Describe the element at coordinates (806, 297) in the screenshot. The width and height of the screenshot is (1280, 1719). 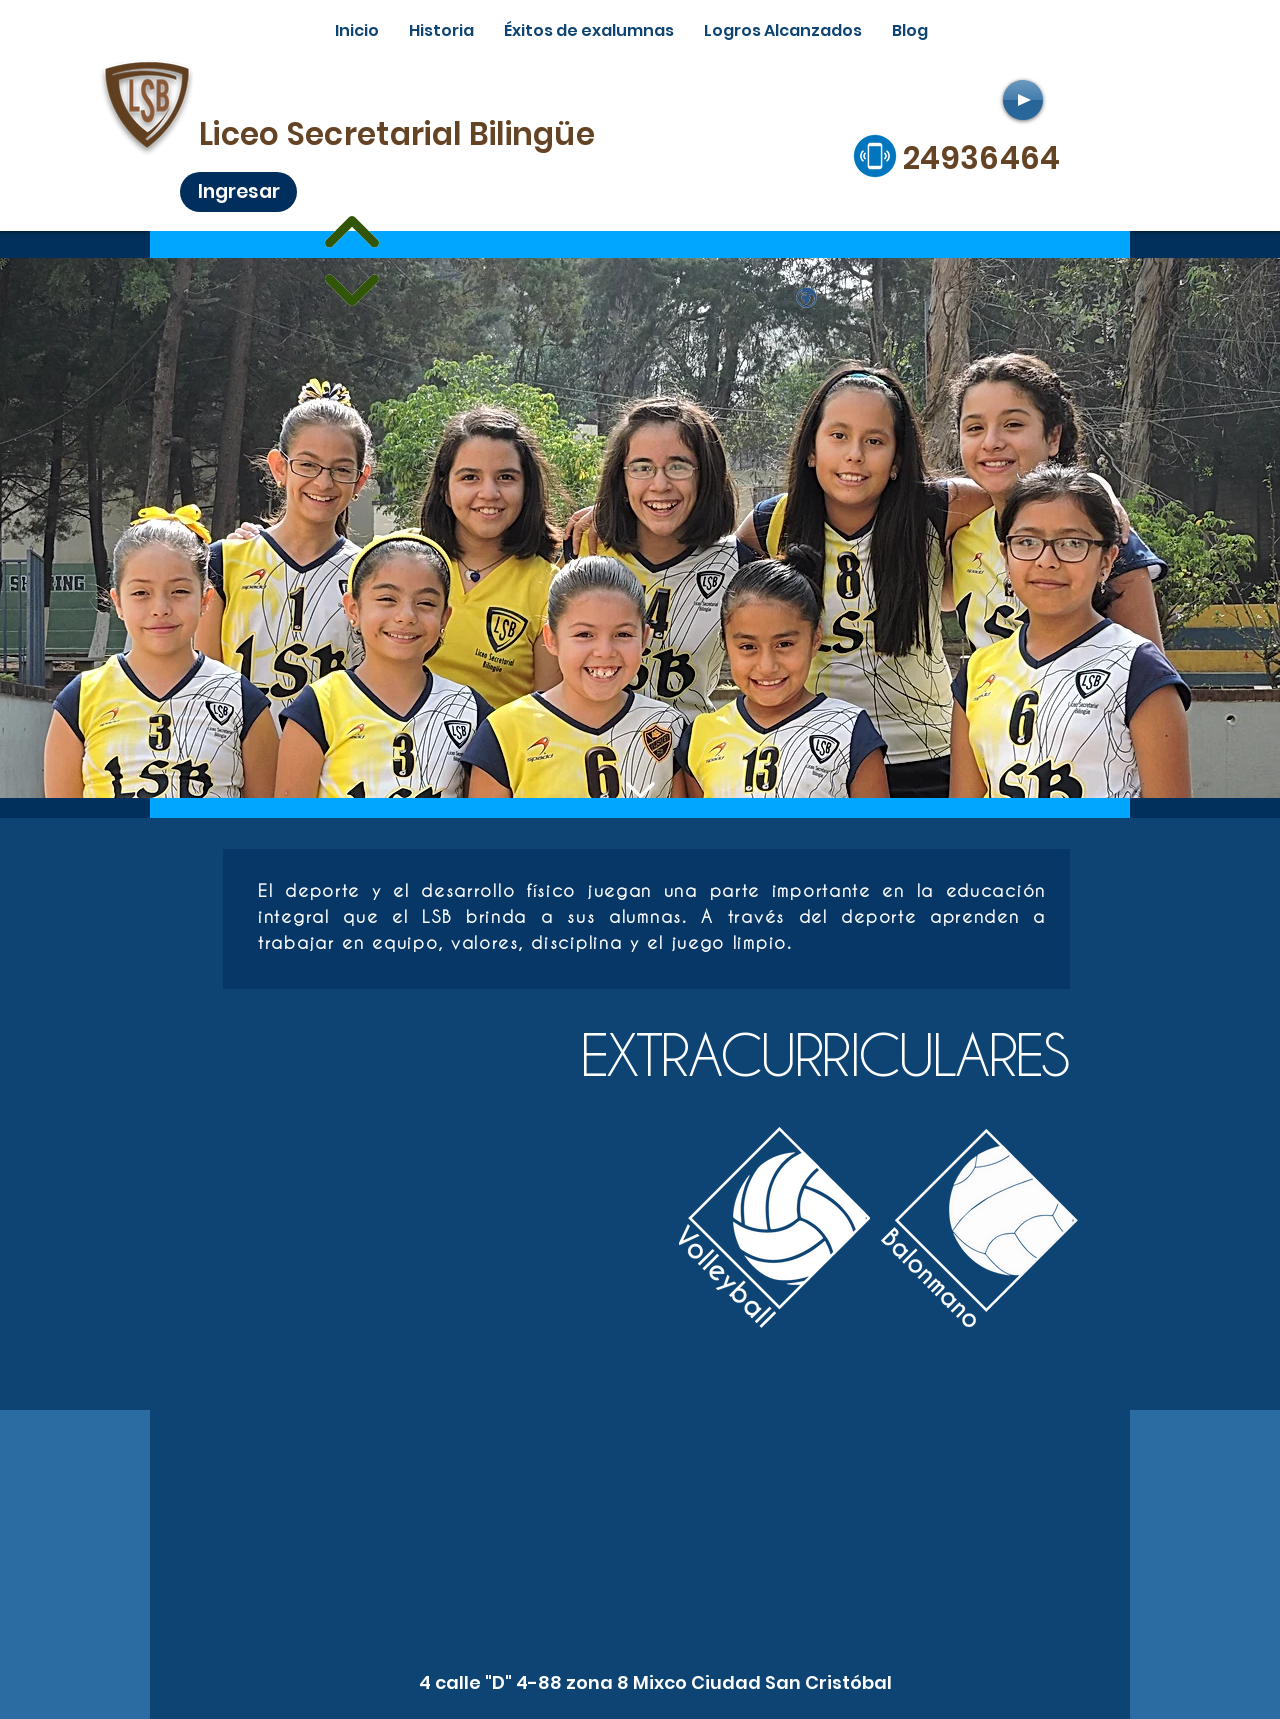
I see `switch to international or global settings` at that location.